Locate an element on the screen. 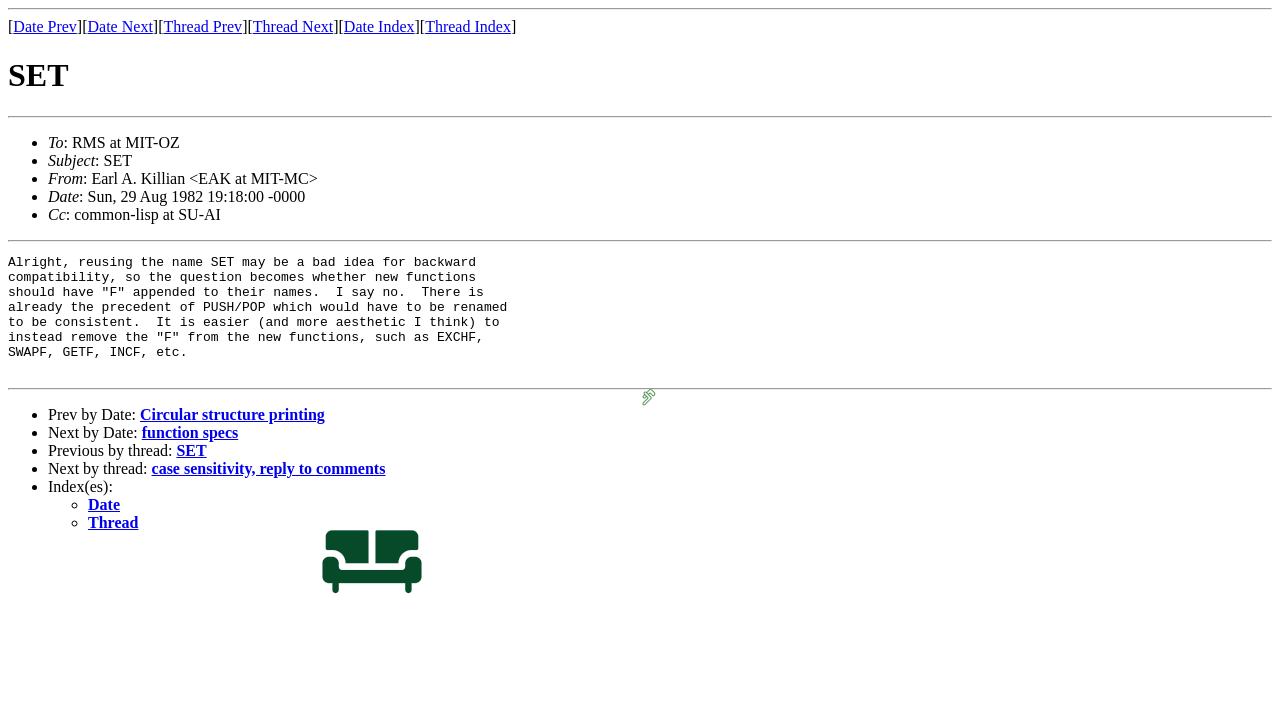 This screenshot has width=1280, height=720. access plumbing or maintenance tools is located at coordinates (648, 397).